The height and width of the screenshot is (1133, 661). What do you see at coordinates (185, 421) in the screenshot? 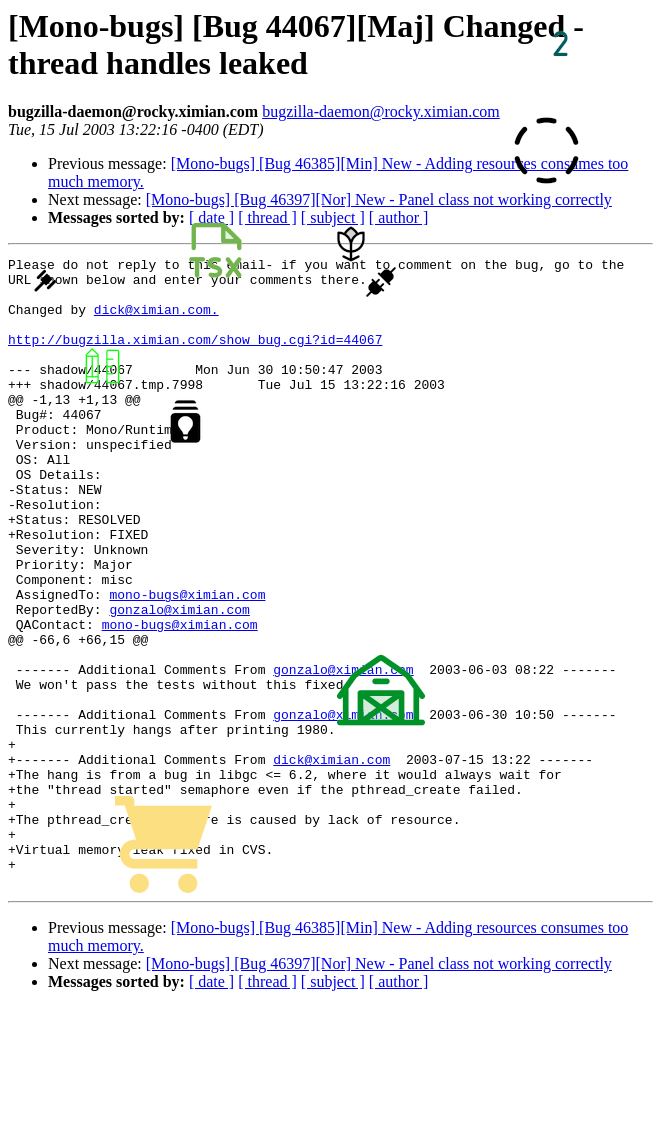
I see `view batch predictions or queued insights` at bounding box center [185, 421].